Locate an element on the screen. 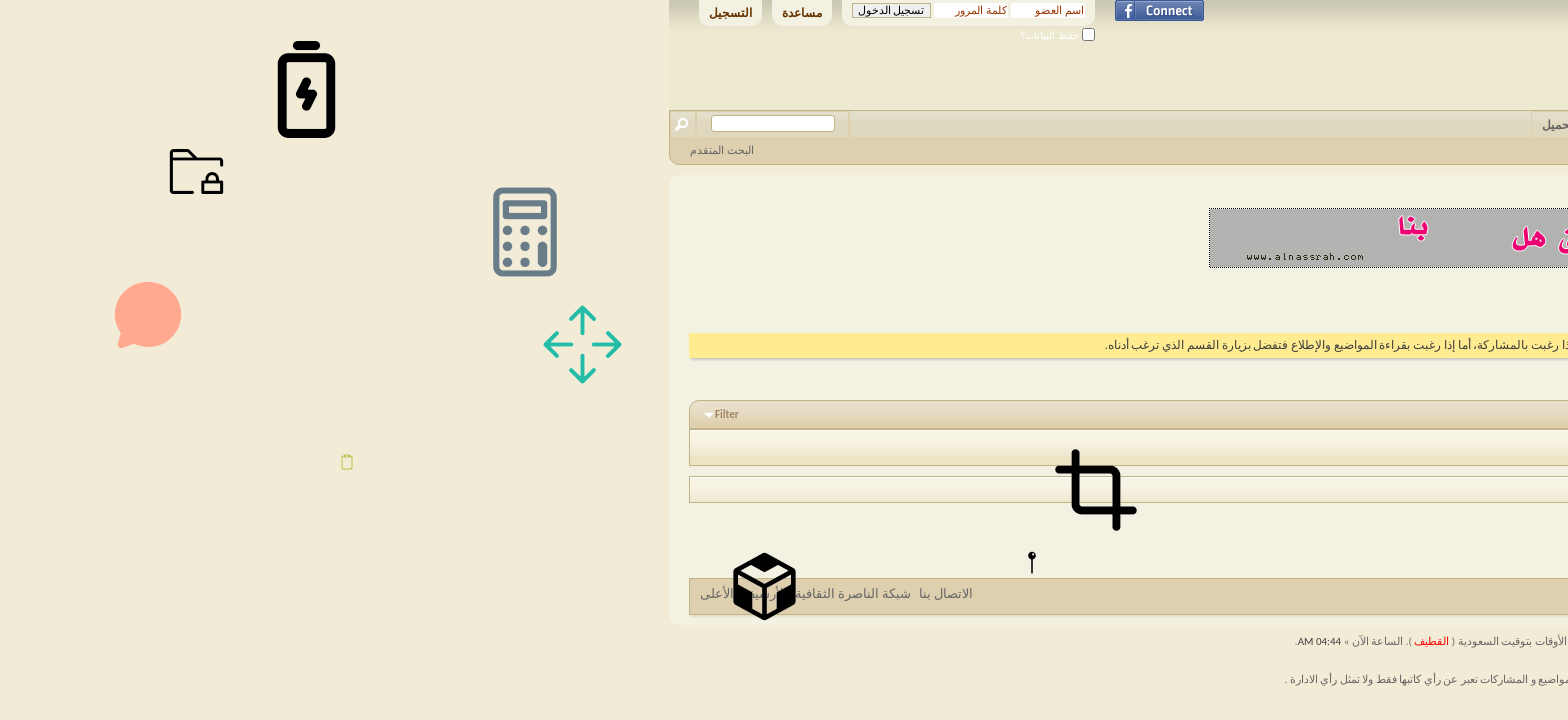 The width and height of the screenshot is (1568, 720). open codesandbox development environment is located at coordinates (764, 586).